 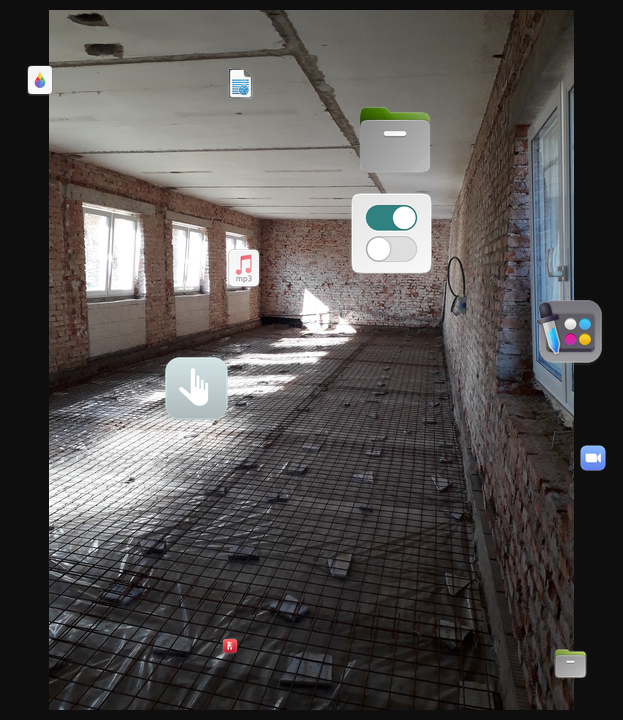 I want to click on open gnome tweaks settings application, so click(x=391, y=233).